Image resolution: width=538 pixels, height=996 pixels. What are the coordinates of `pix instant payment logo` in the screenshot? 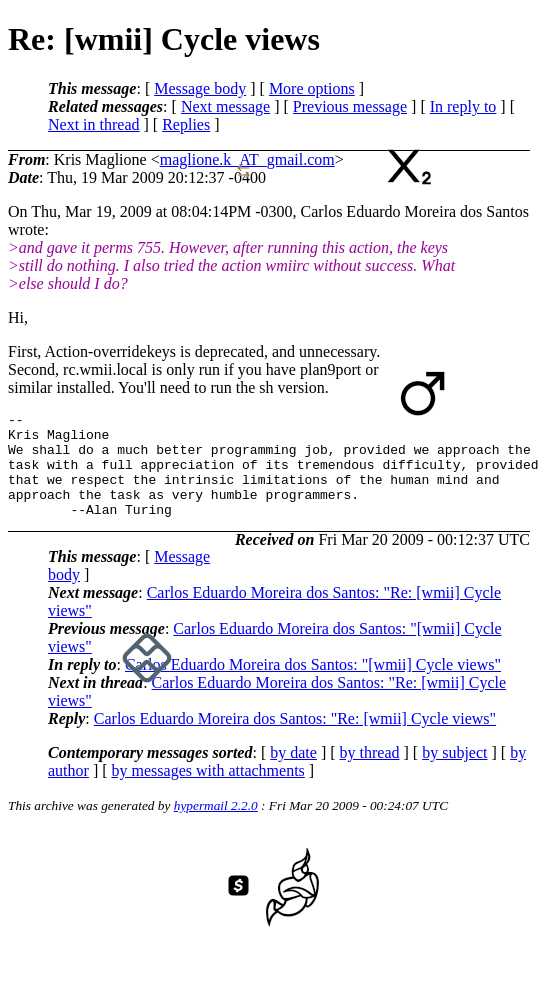 It's located at (147, 658).